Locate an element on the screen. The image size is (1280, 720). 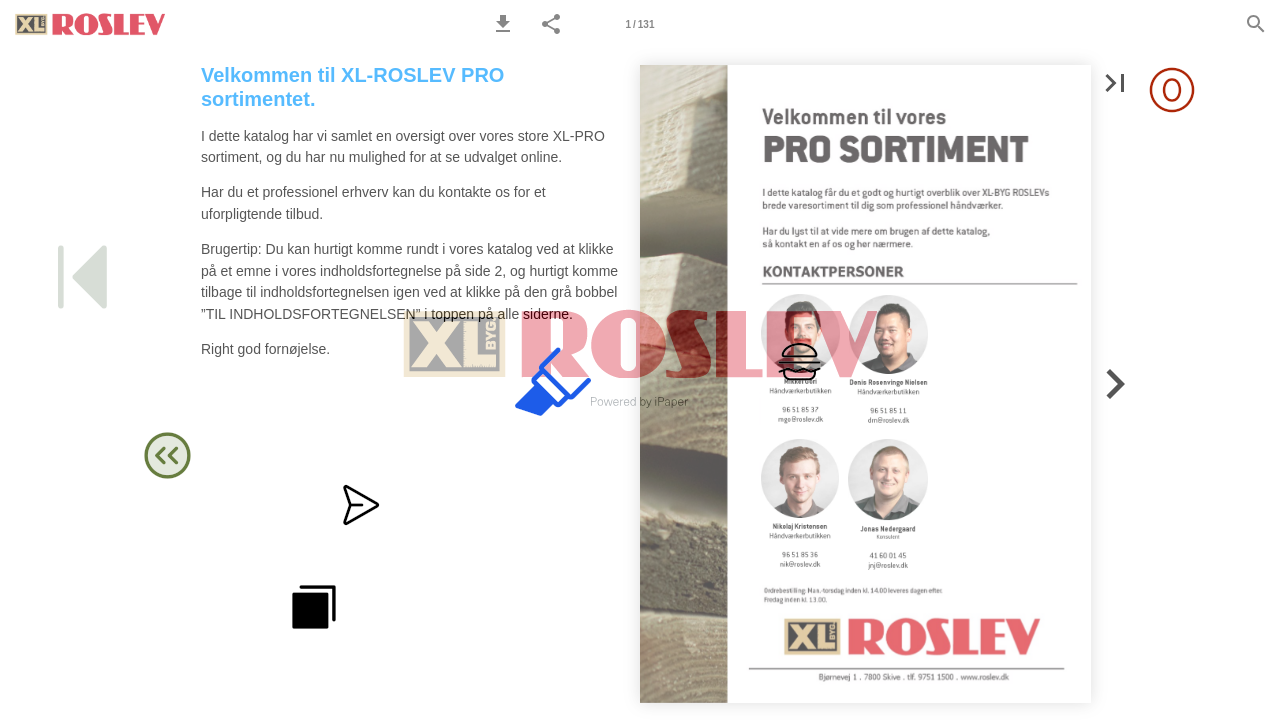
copy to clipboard is located at coordinates (314, 607).